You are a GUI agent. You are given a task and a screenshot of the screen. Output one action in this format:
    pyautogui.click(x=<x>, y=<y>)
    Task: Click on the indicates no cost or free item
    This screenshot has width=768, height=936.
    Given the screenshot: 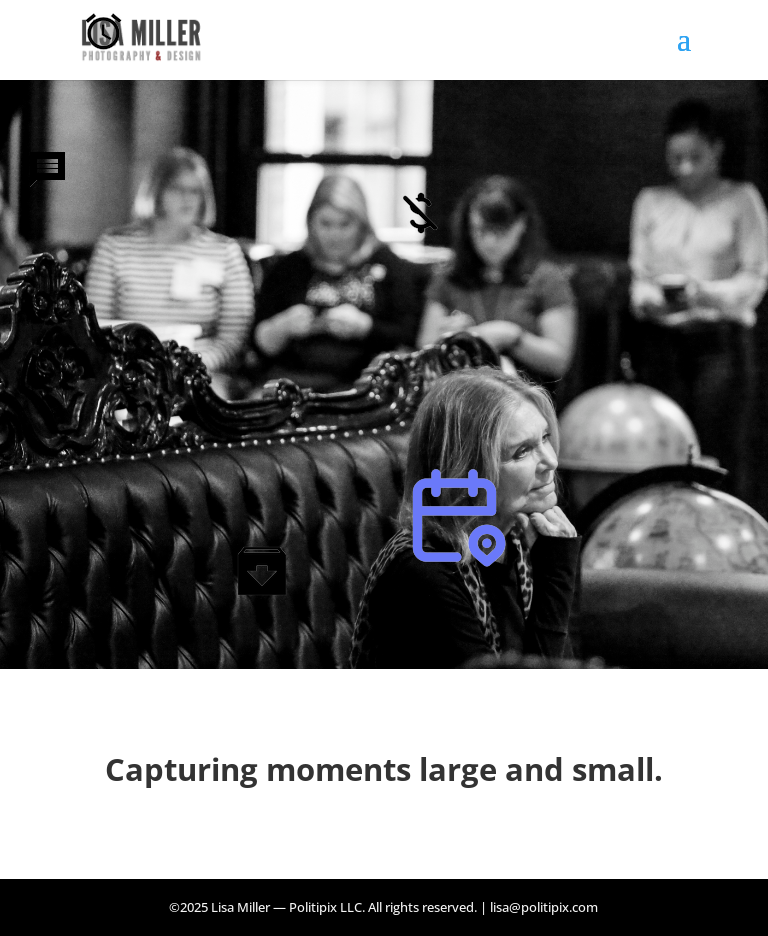 What is the action you would take?
    pyautogui.click(x=420, y=213)
    